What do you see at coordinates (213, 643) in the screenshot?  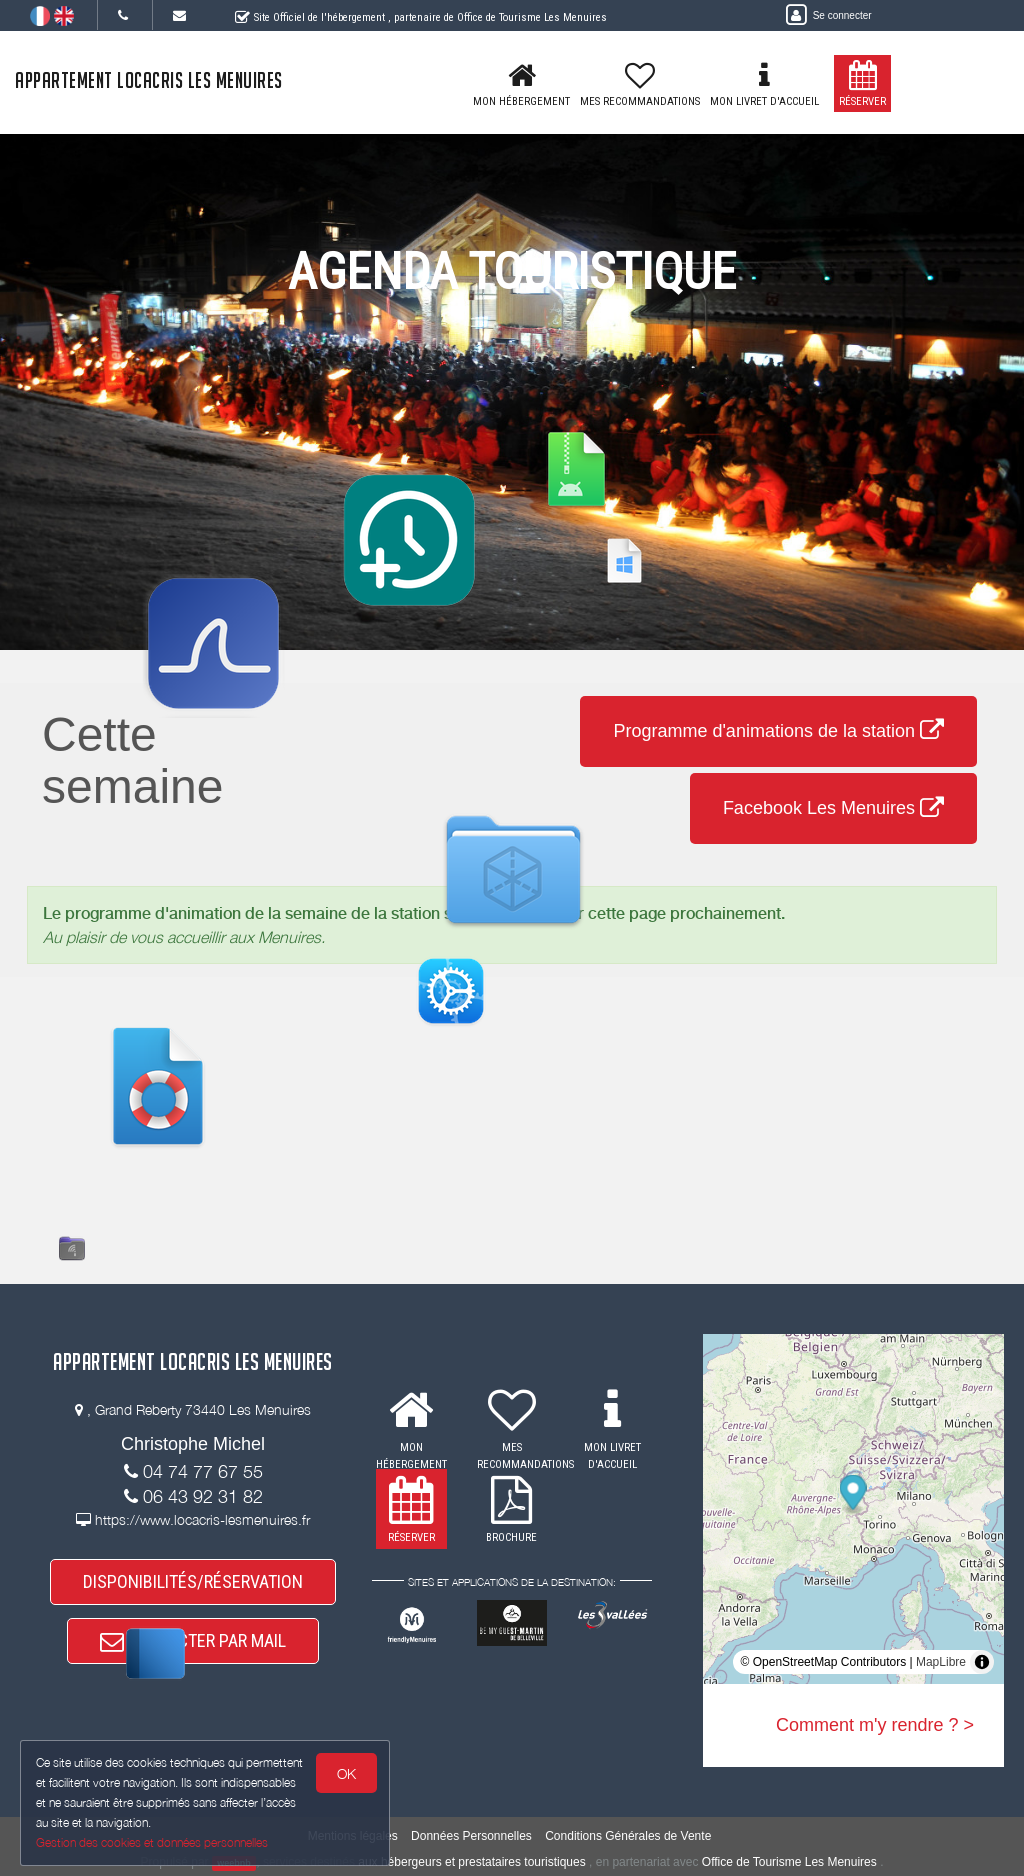 I see `open wireshark network protocol analyzer` at bounding box center [213, 643].